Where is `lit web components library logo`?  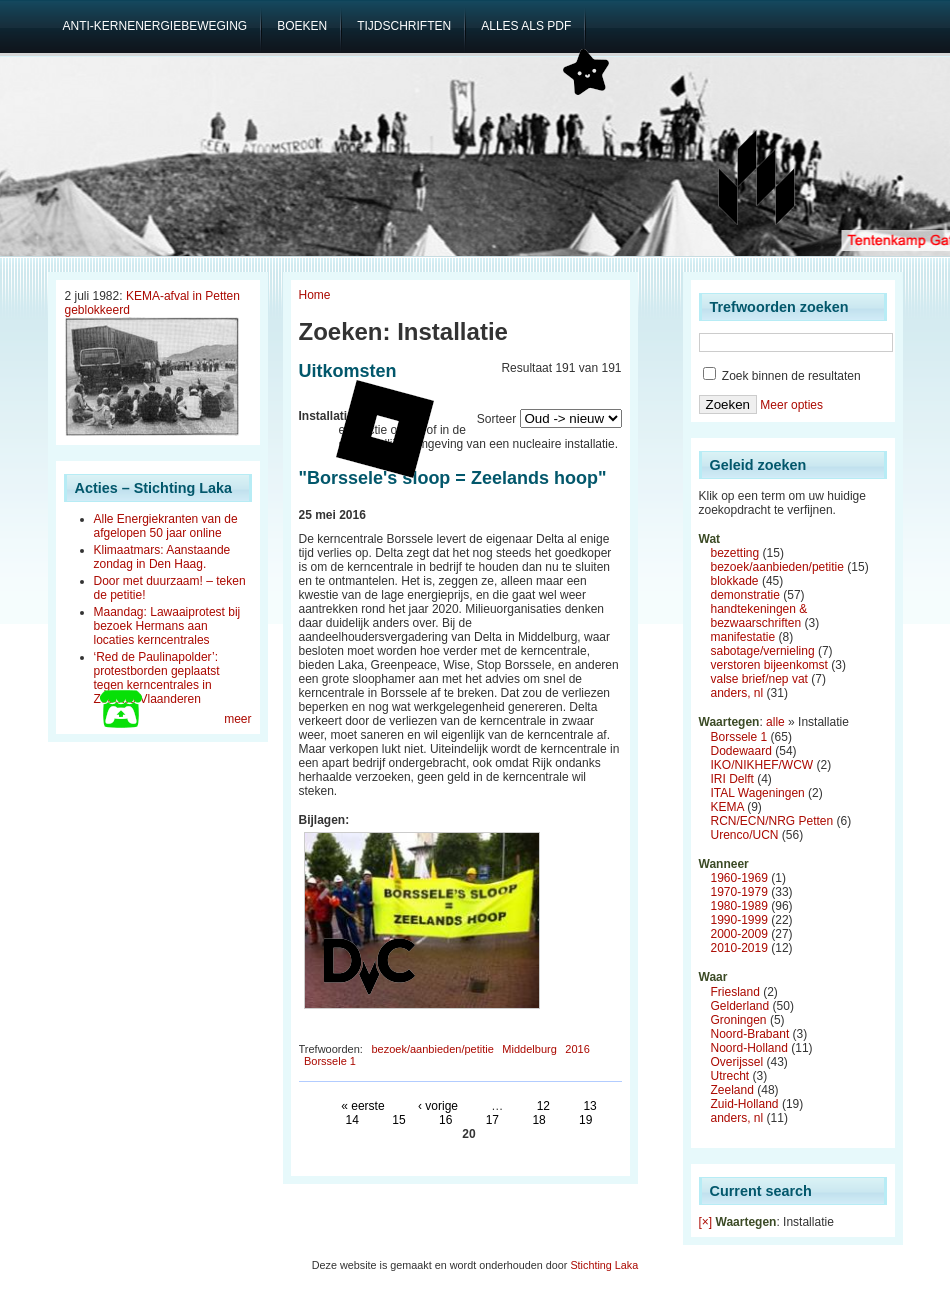 lit web components library logo is located at coordinates (756, 177).